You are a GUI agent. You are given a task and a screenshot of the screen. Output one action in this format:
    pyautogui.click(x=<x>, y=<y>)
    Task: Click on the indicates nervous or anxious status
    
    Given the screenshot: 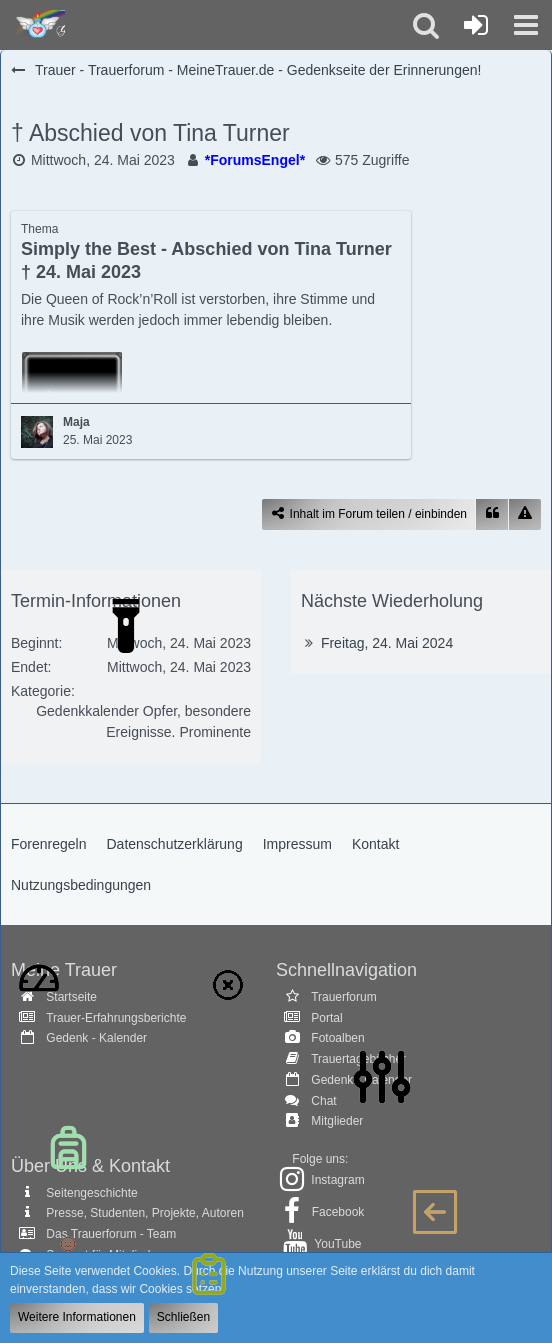 What is the action you would take?
    pyautogui.click(x=68, y=1244)
    